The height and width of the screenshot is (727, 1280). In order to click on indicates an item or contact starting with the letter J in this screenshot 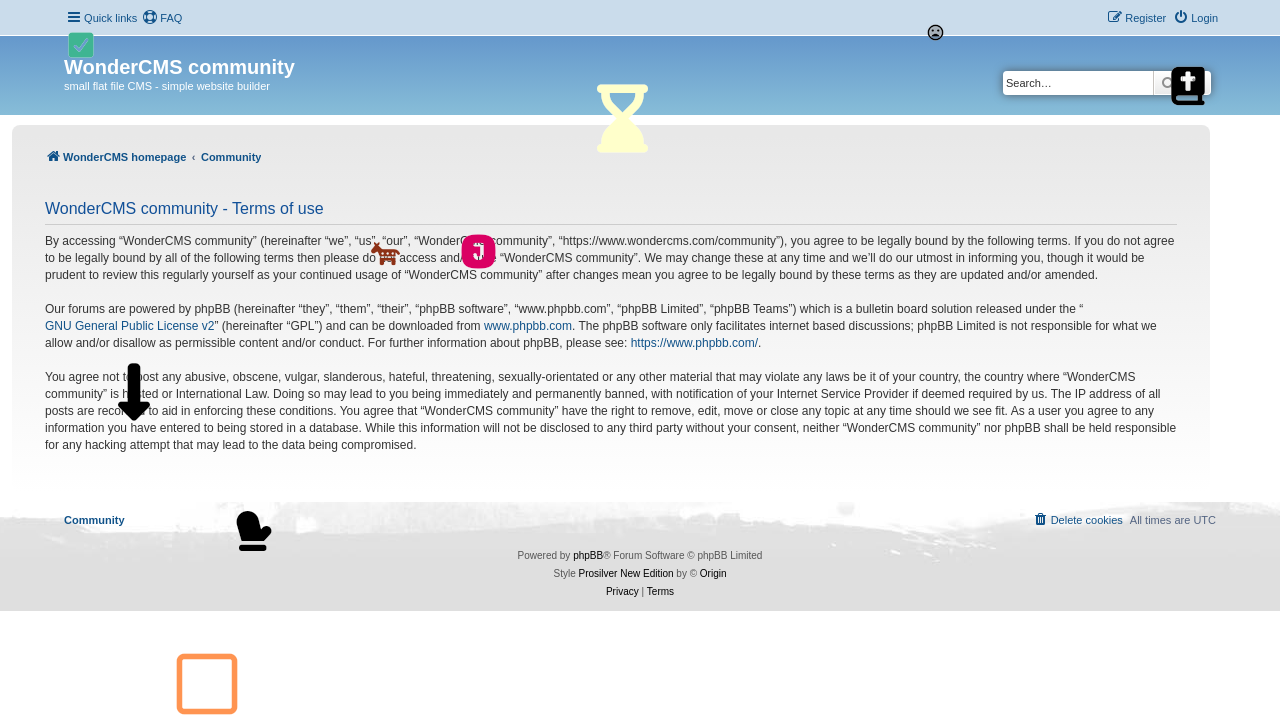, I will do `click(478, 251)`.